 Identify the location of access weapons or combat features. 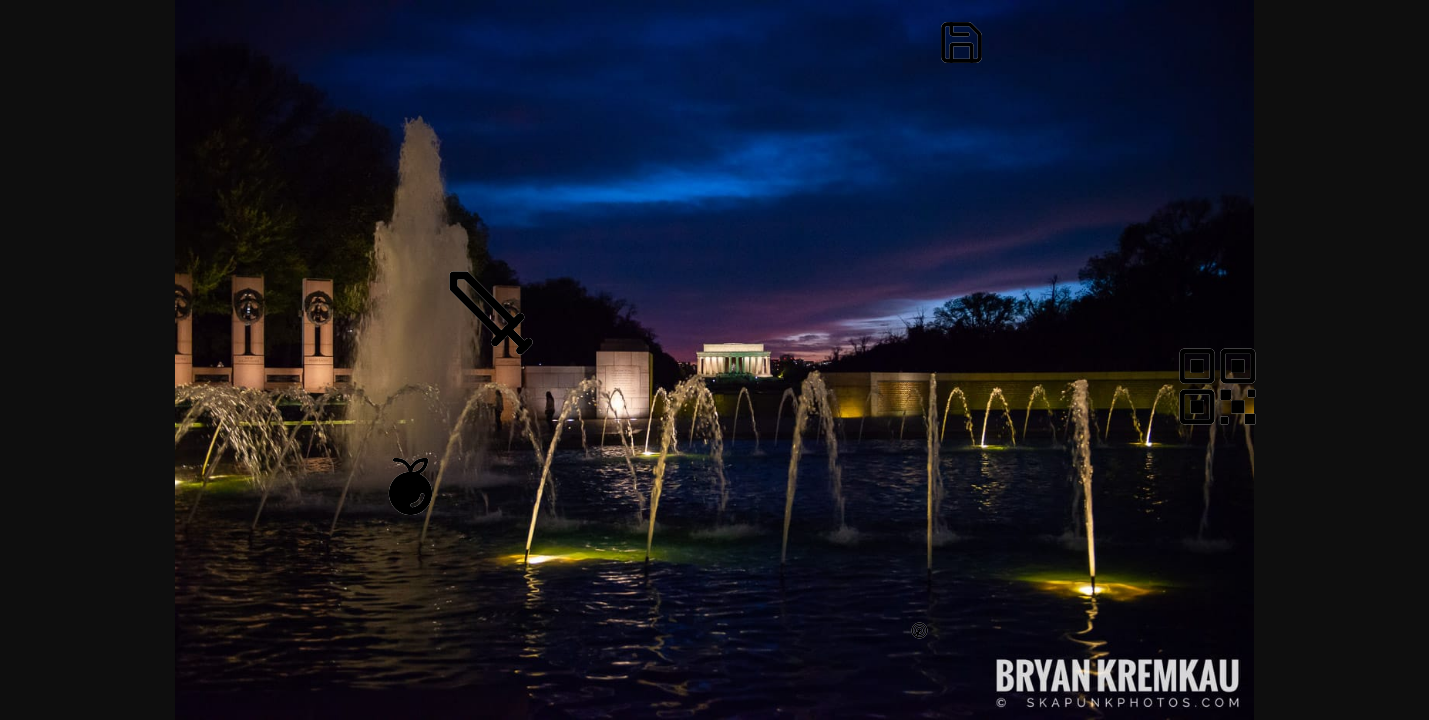
(491, 313).